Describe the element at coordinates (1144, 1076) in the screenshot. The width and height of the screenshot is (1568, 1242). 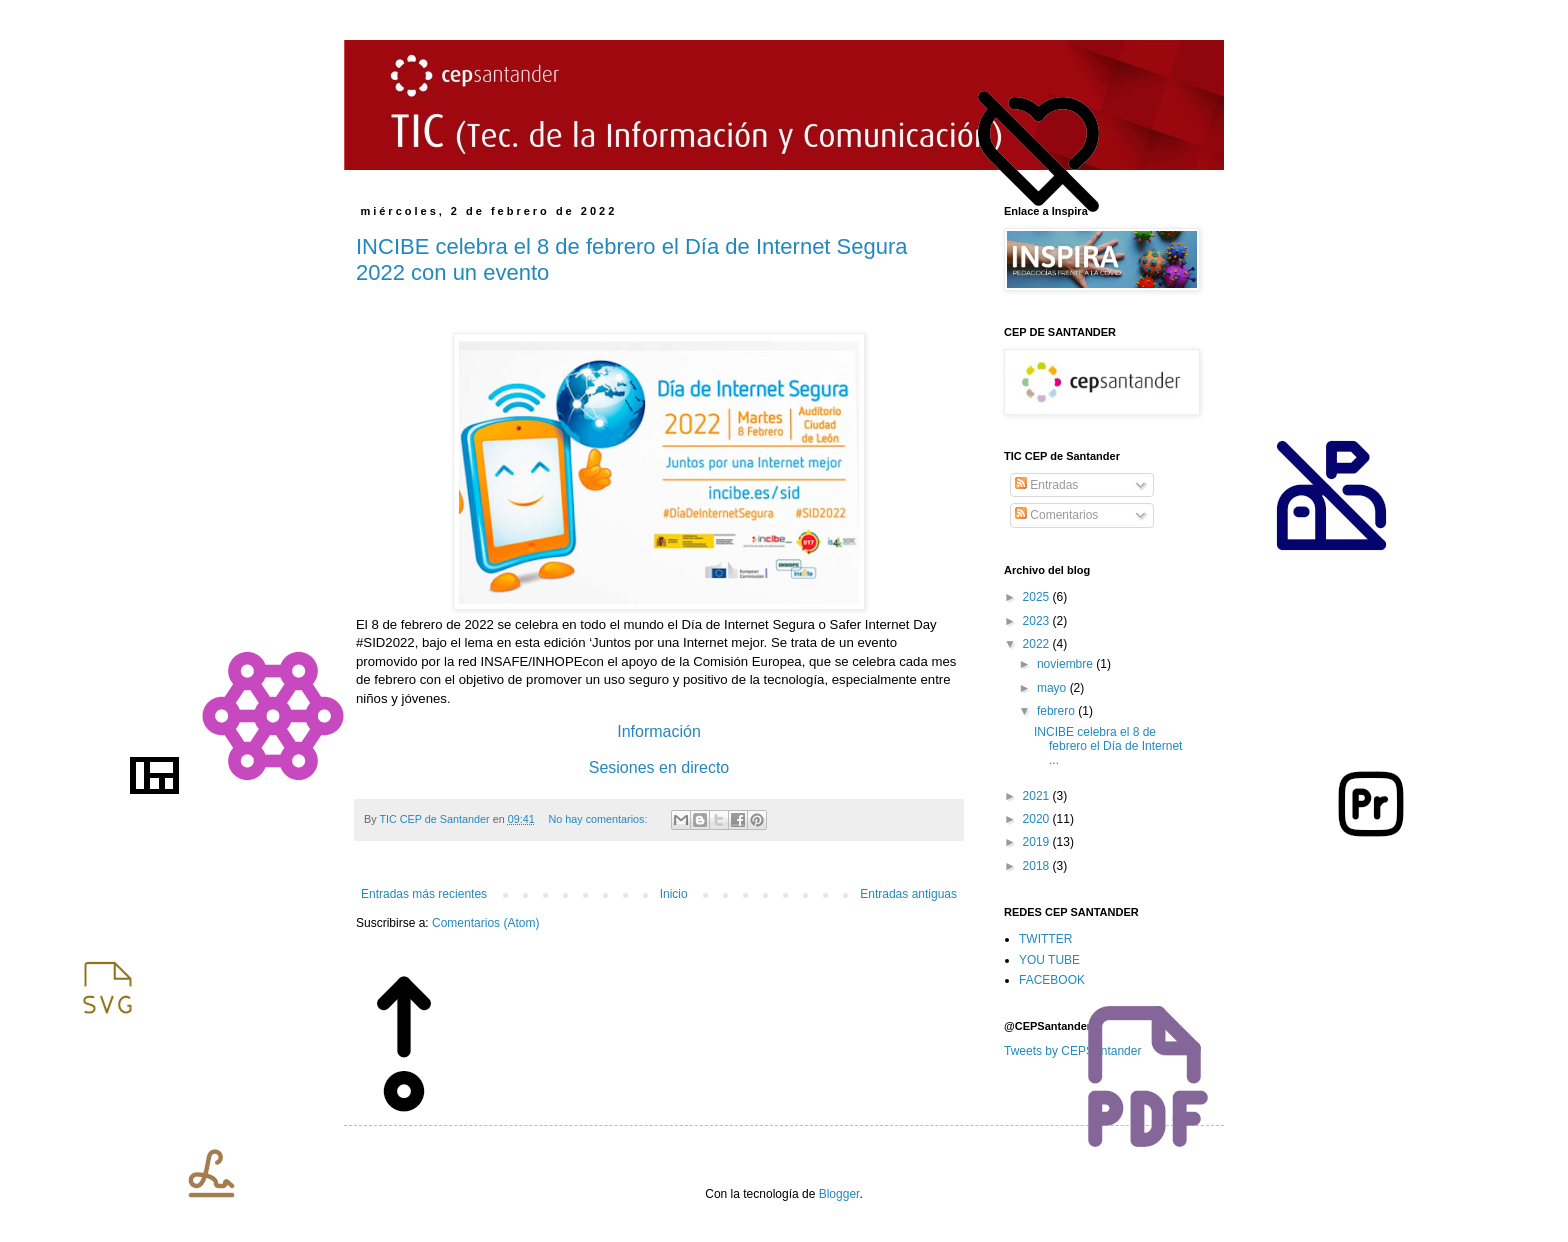
I see `indicates a PDF file type` at that location.